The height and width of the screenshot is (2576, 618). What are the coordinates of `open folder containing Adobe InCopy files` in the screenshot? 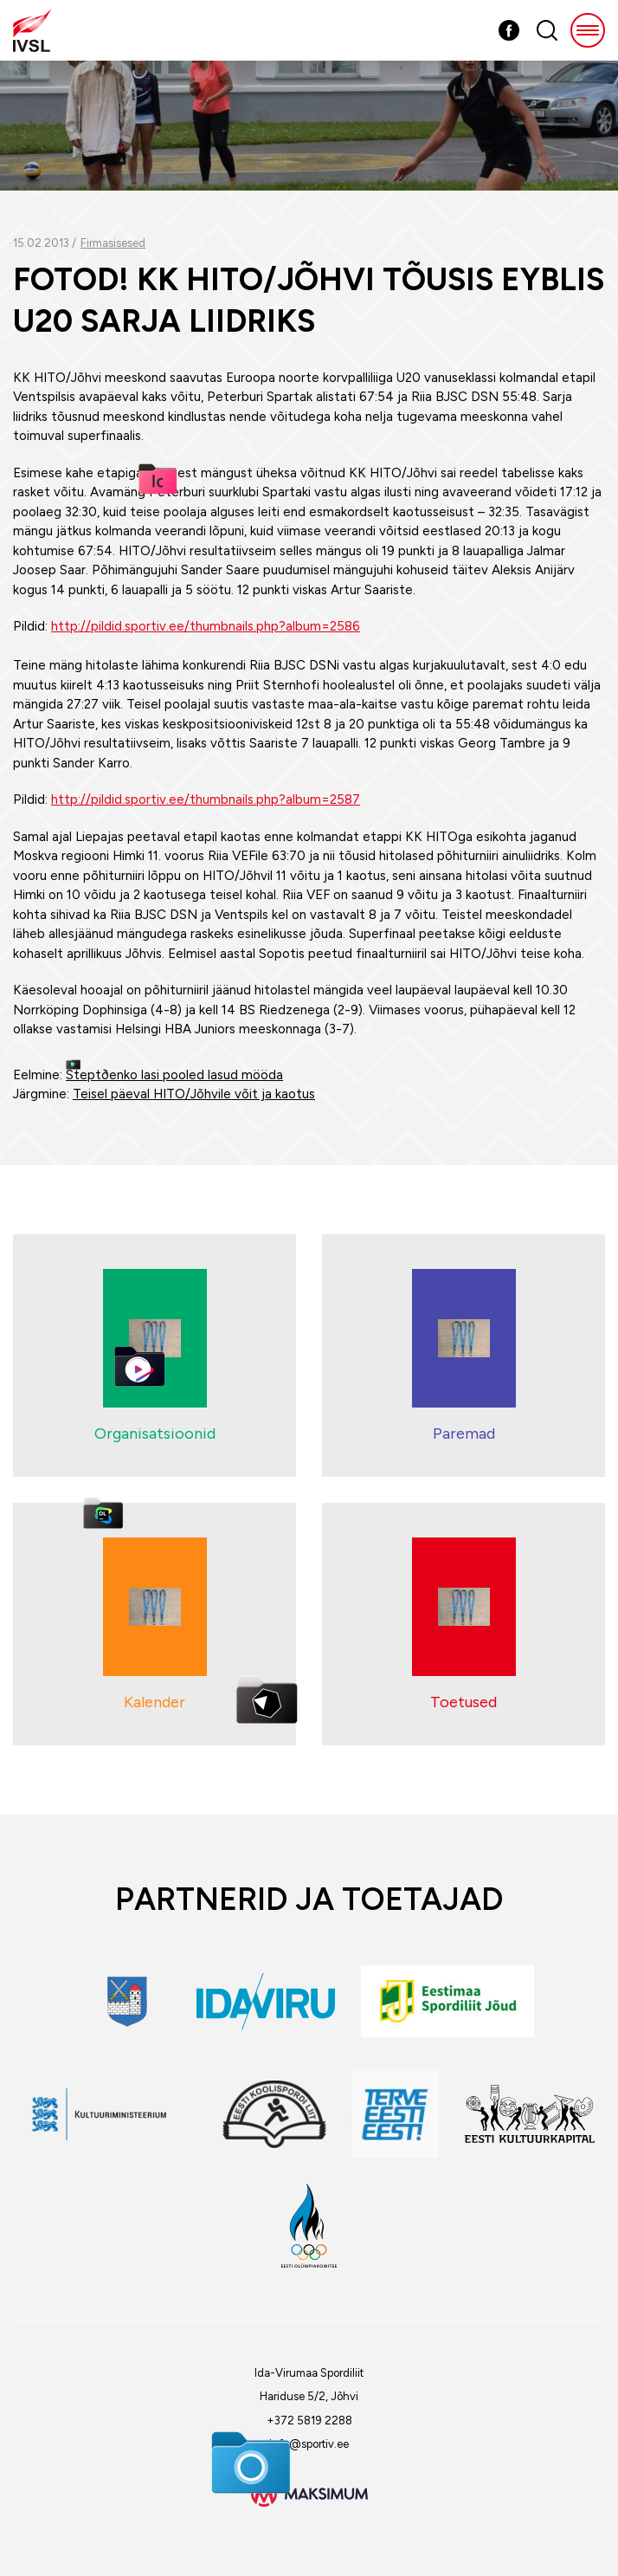 It's located at (158, 480).